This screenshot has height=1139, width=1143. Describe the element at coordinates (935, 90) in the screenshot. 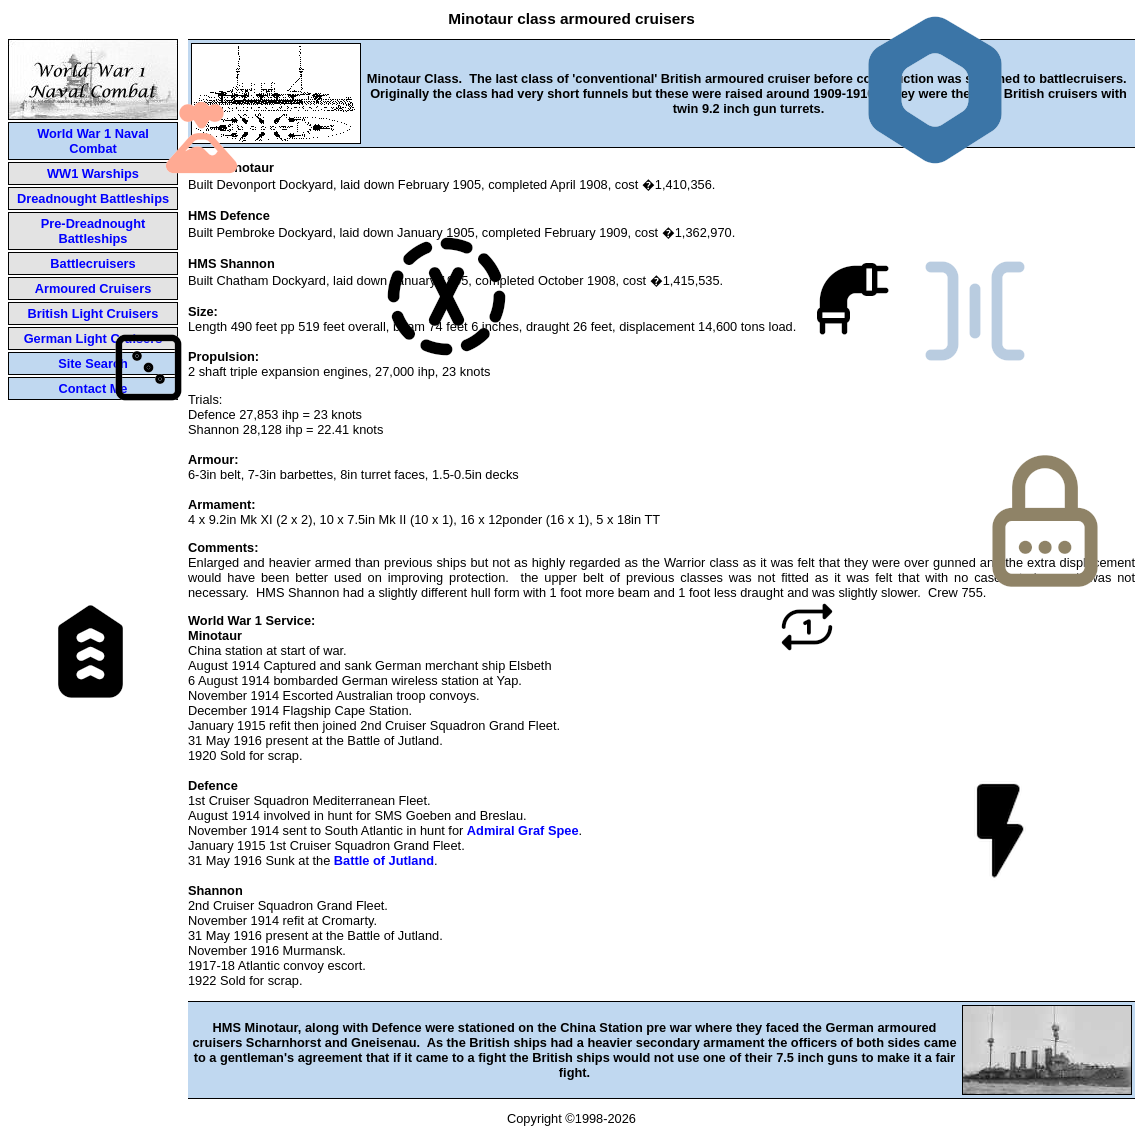

I see `access assembly or build tools` at that location.